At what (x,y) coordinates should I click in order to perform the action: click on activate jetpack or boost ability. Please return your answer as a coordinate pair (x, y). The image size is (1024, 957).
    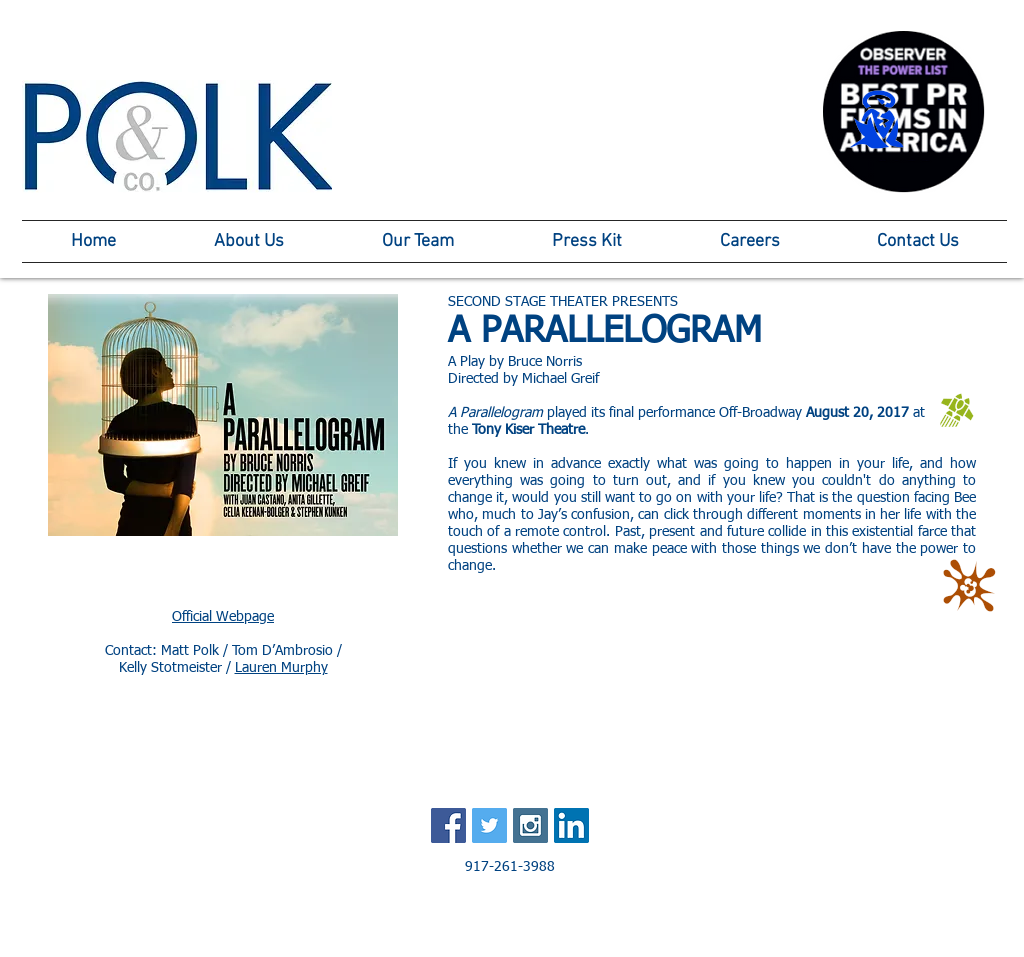
    Looking at the image, I should click on (957, 410).